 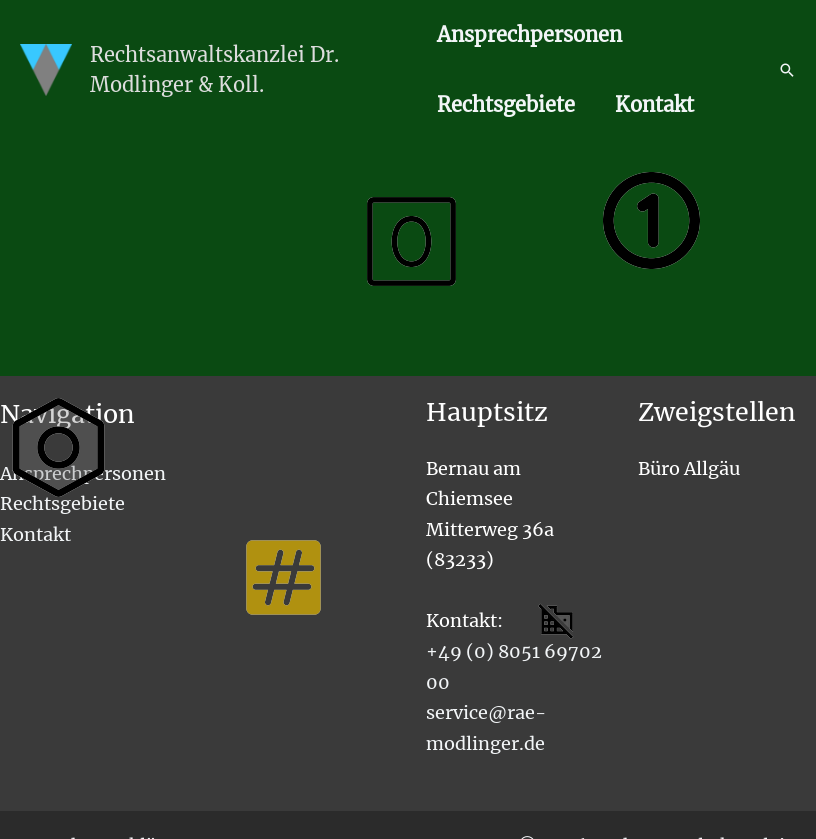 I want to click on indicates the first step in a sequence or process, so click(x=651, y=220).